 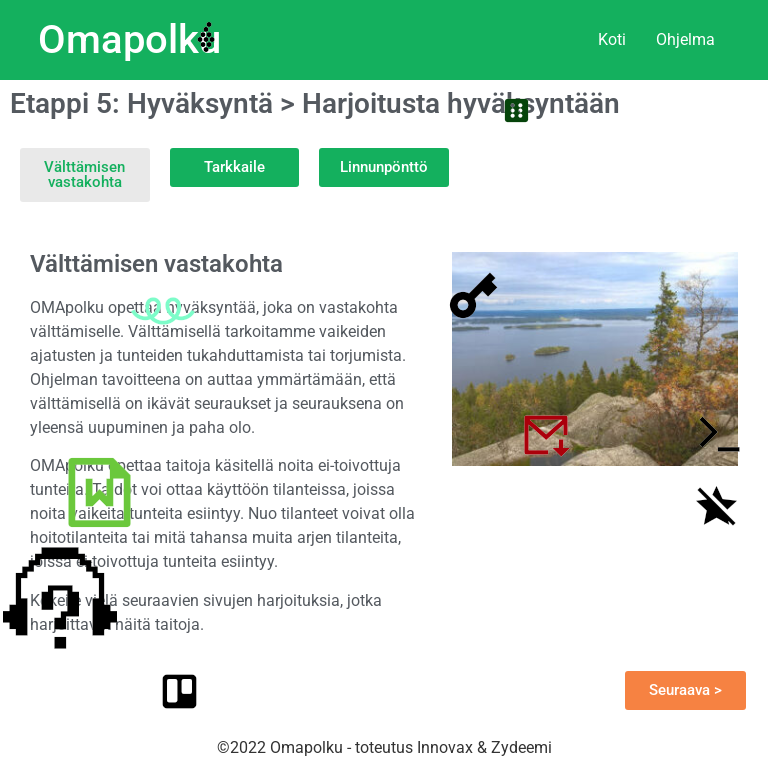 What do you see at coordinates (179, 691) in the screenshot?
I see `open trello app` at bounding box center [179, 691].